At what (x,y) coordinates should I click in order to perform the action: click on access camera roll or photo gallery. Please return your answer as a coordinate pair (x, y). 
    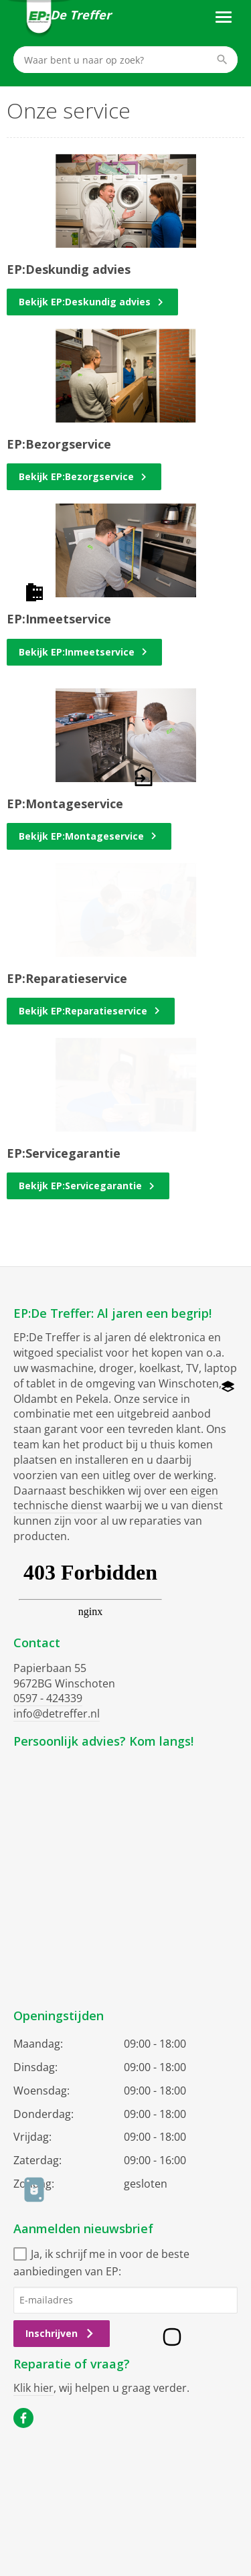
    Looking at the image, I should click on (34, 593).